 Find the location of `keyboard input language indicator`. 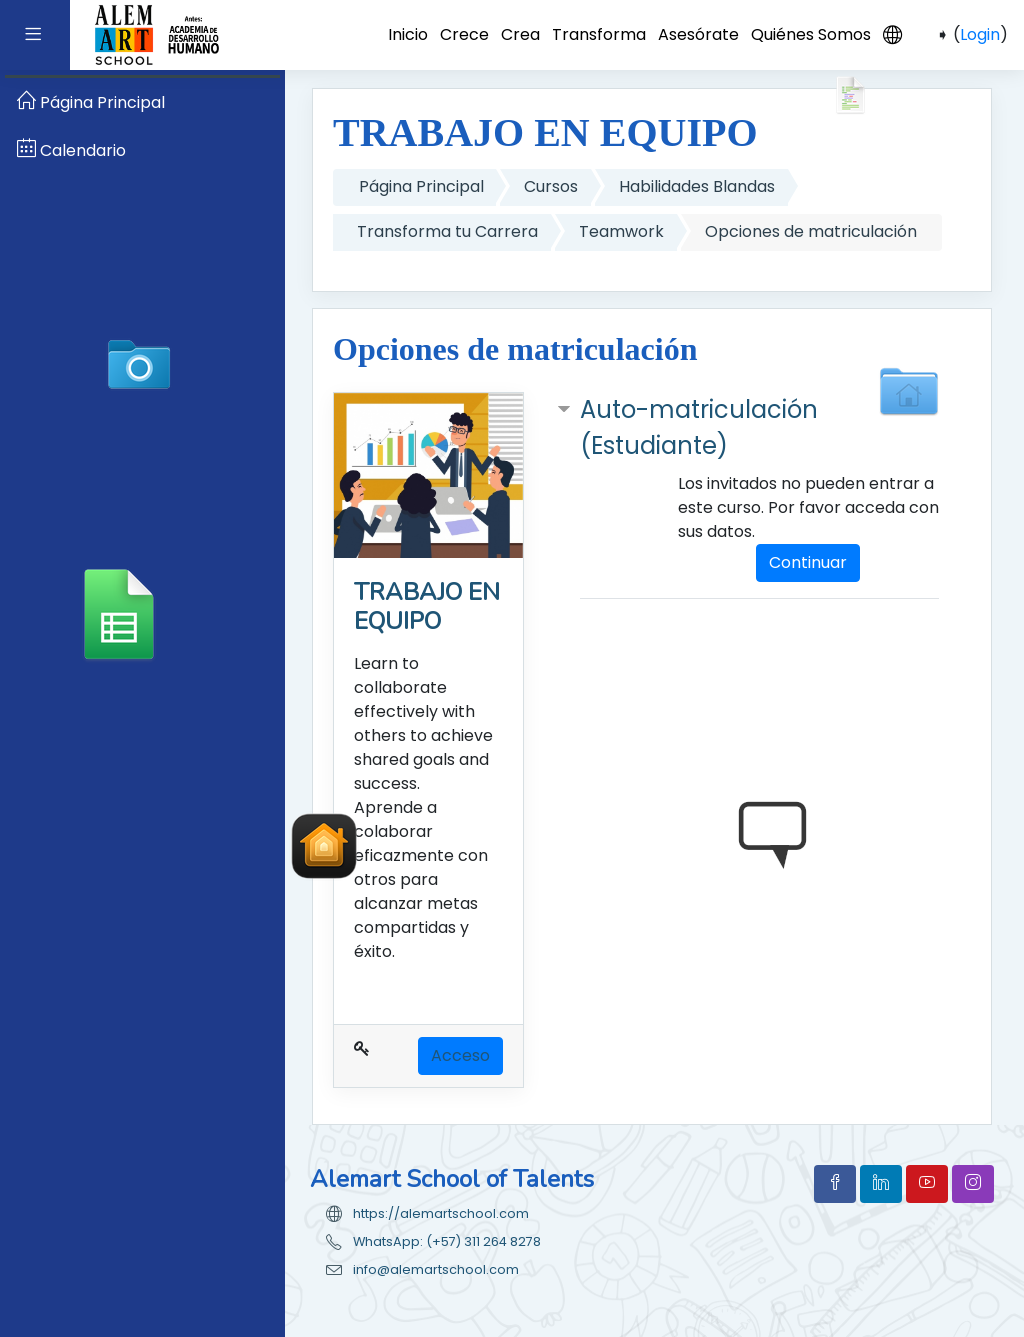

keyboard input language indicator is located at coordinates (772, 835).